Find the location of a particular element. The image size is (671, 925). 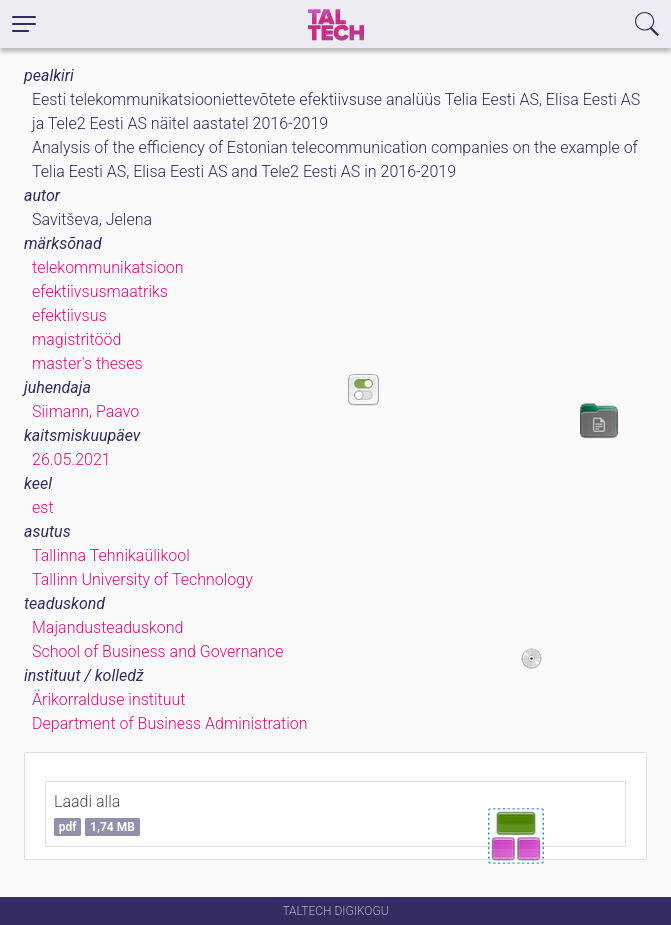

access CD/DVD drive or disc reader is located at coordinates (531, 658).